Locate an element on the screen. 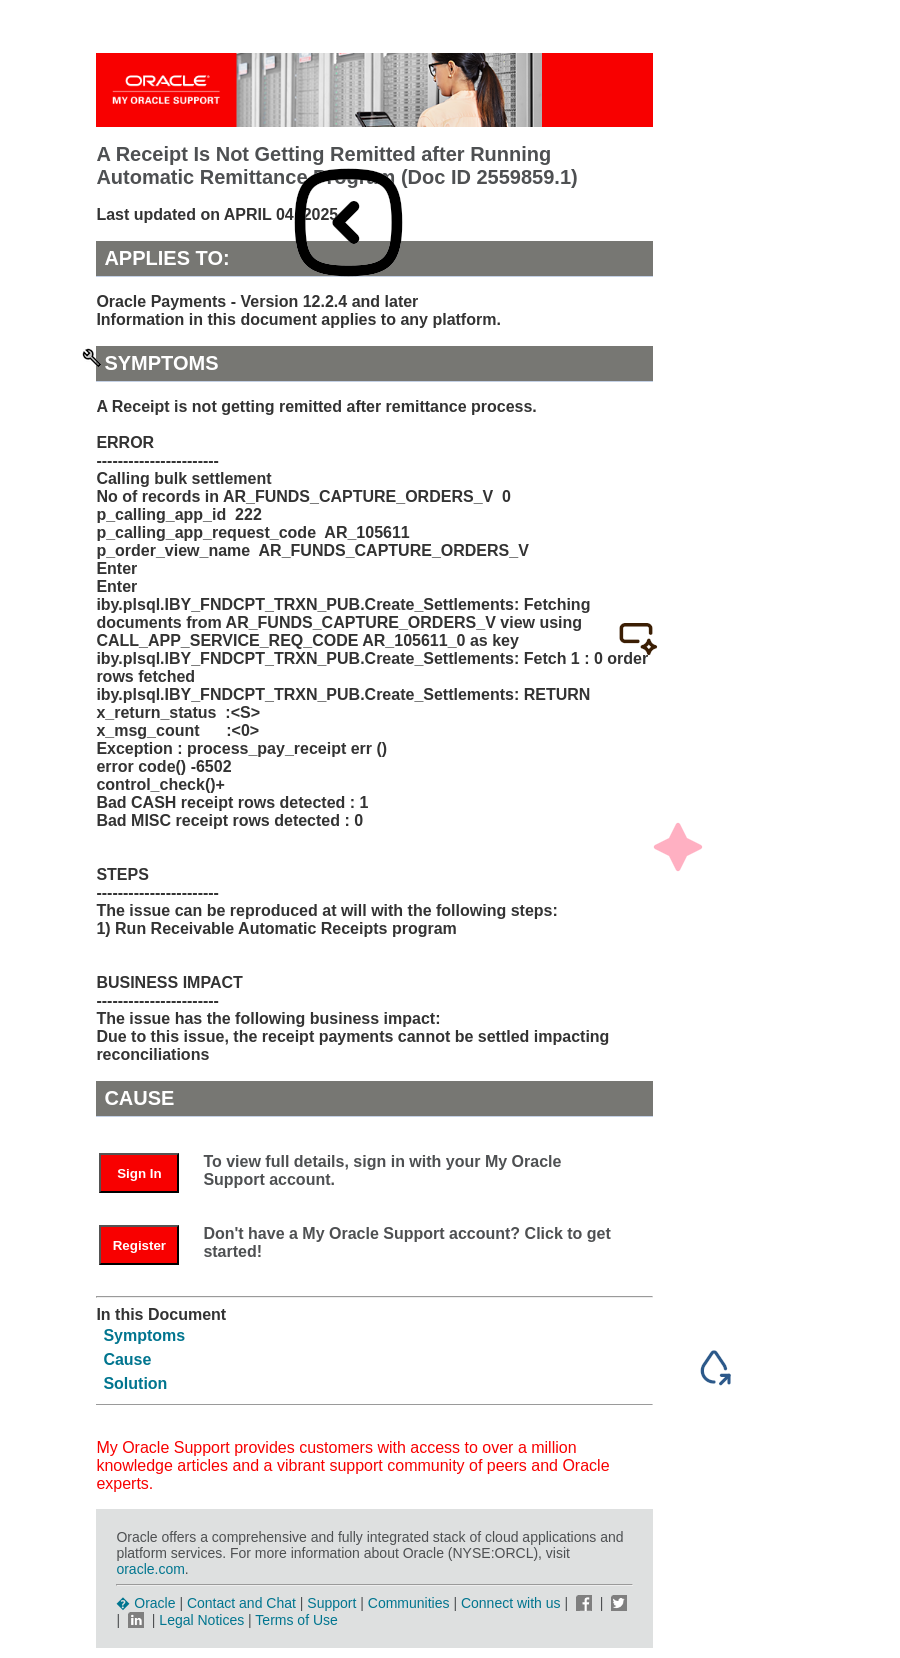  indicates a special or featured item is located at coordinates (678, 847).